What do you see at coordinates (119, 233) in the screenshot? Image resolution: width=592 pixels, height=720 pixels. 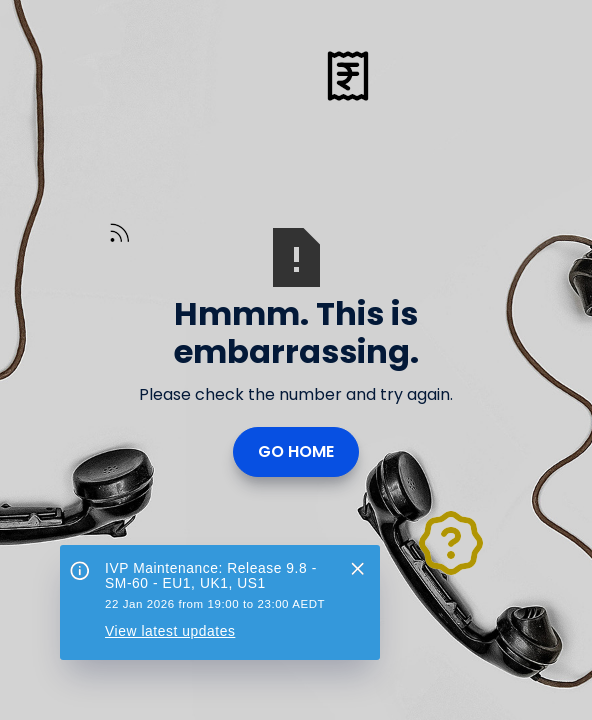 I see `subscribe to RSS feed` at bounding box center [119, 233].